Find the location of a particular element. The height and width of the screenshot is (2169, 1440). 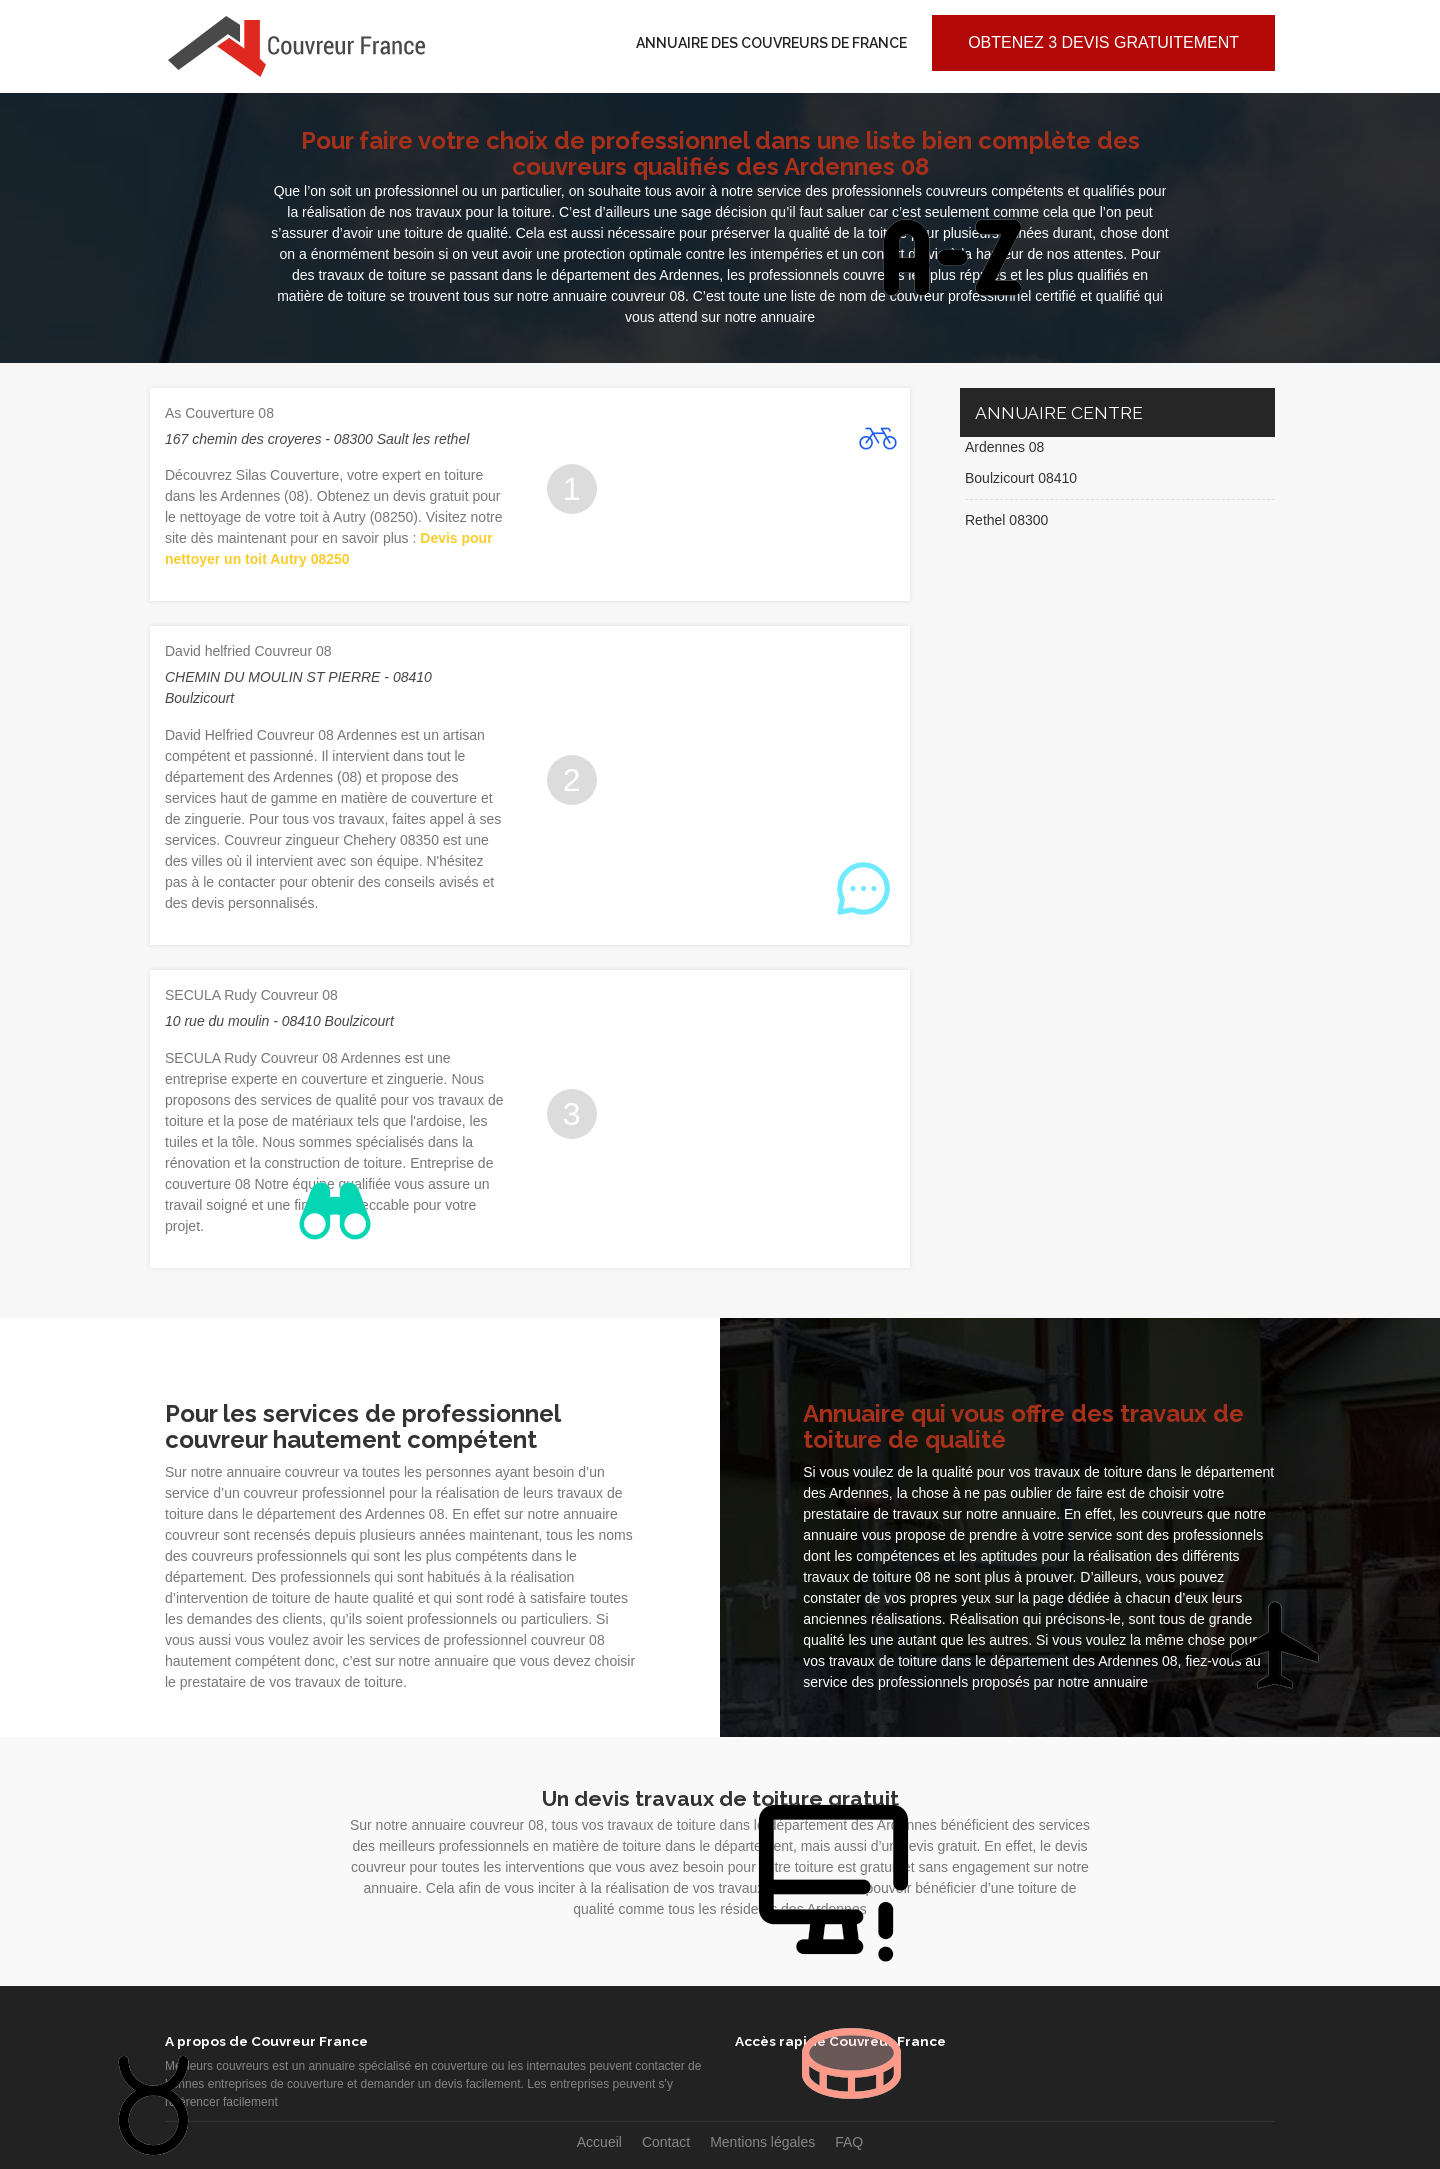

view your coin balance or currency is located at coordinates (851, 2063).